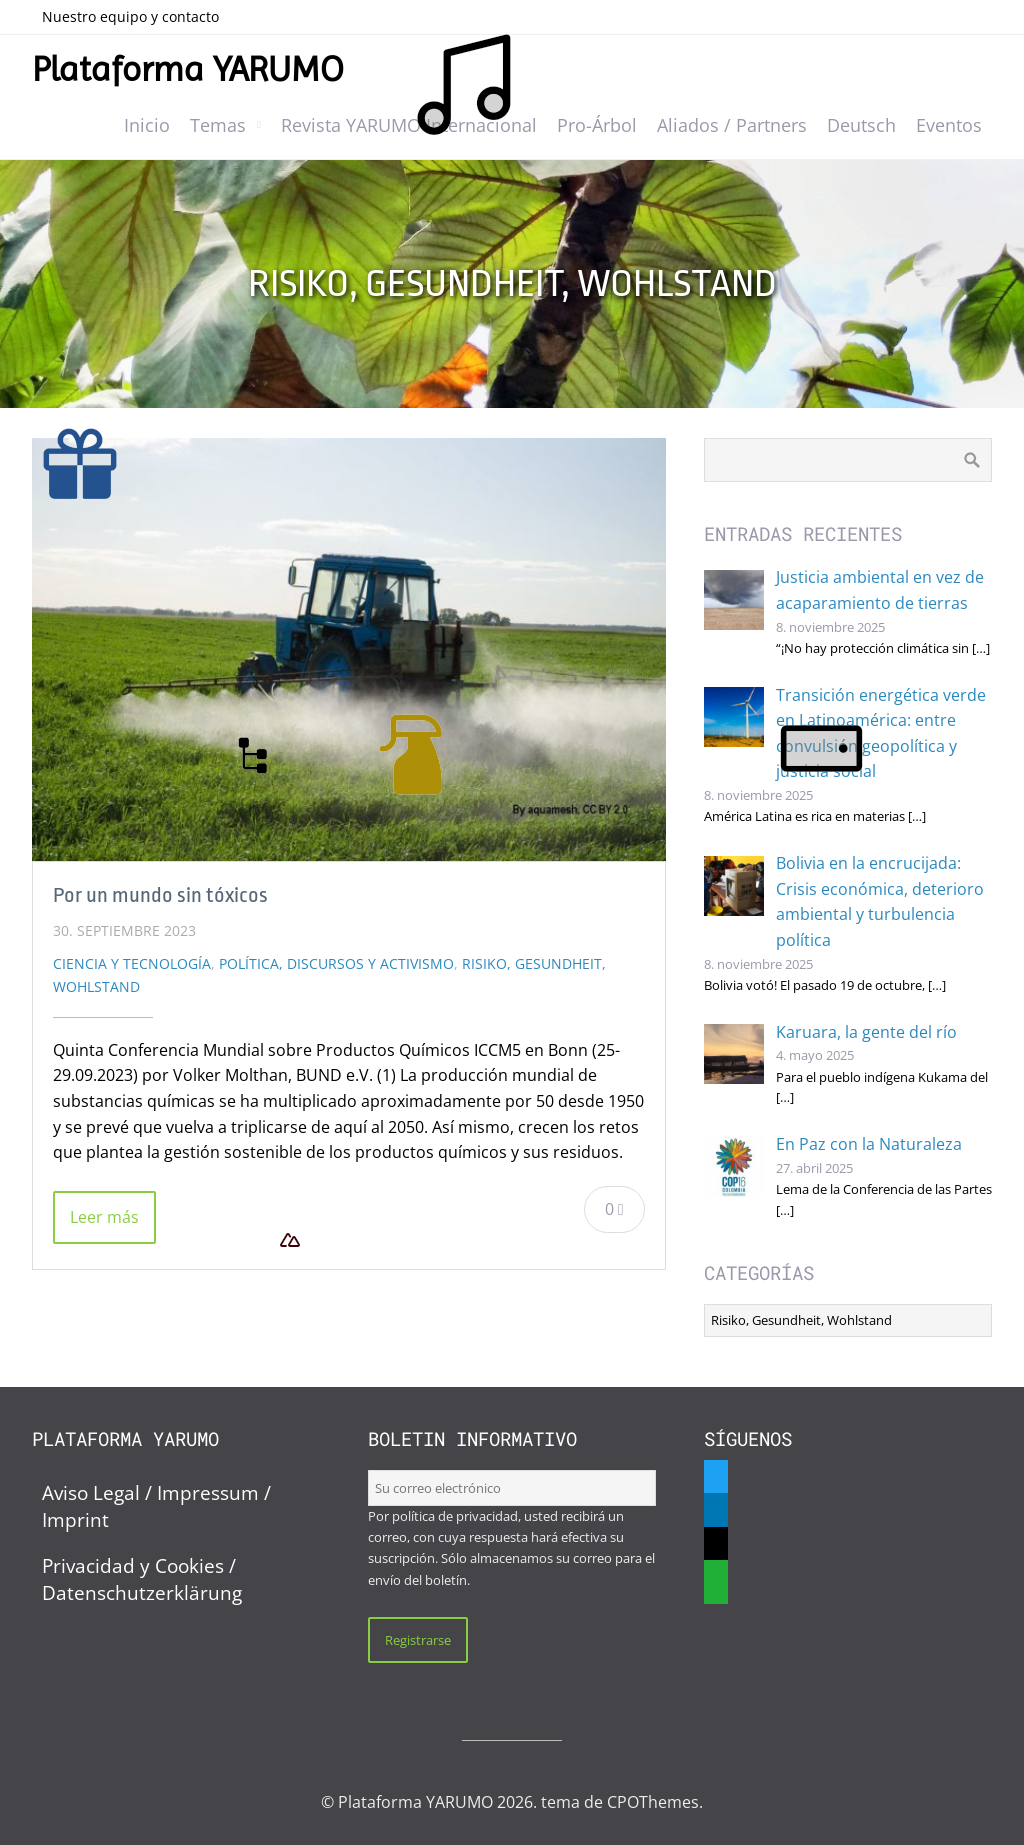 The height and width of the screenshot is (1845, 1024). Describe the element at coordinates (413, 754) in the screenshot. I see `access cleaning or maintenance tools` at that location.